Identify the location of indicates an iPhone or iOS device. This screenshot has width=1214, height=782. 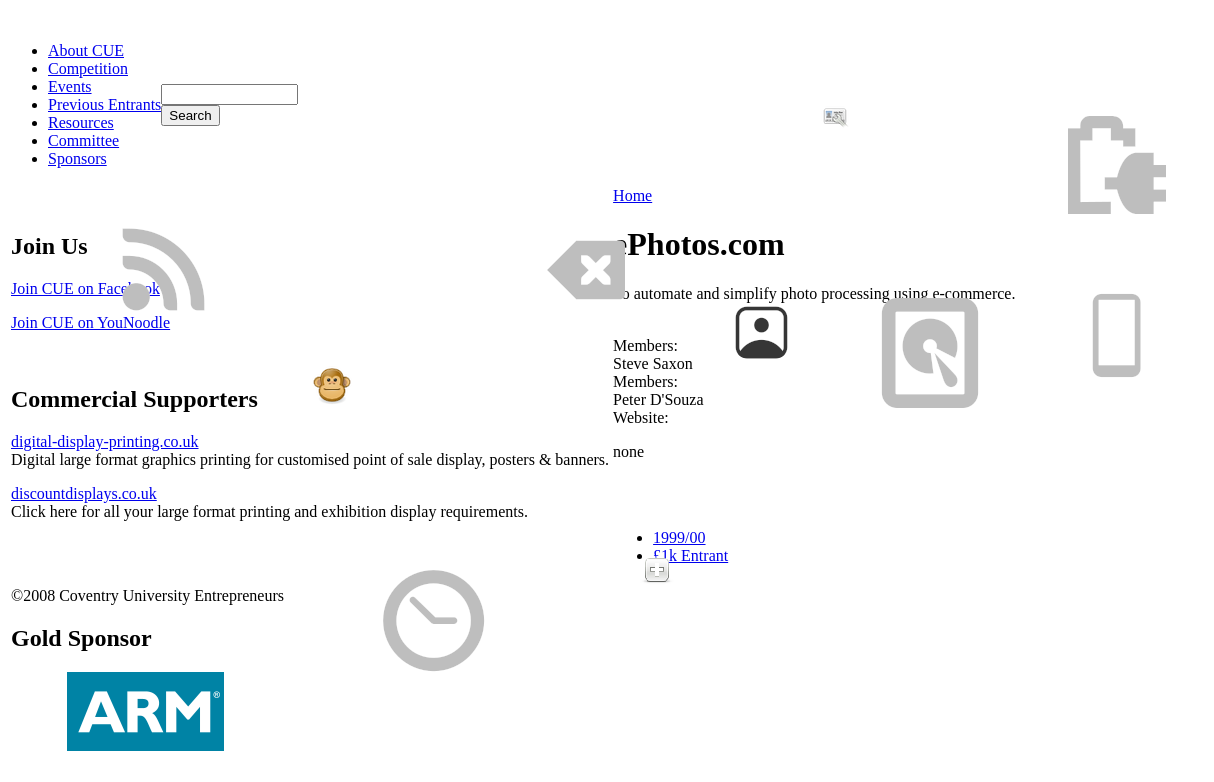
(1116, 335).